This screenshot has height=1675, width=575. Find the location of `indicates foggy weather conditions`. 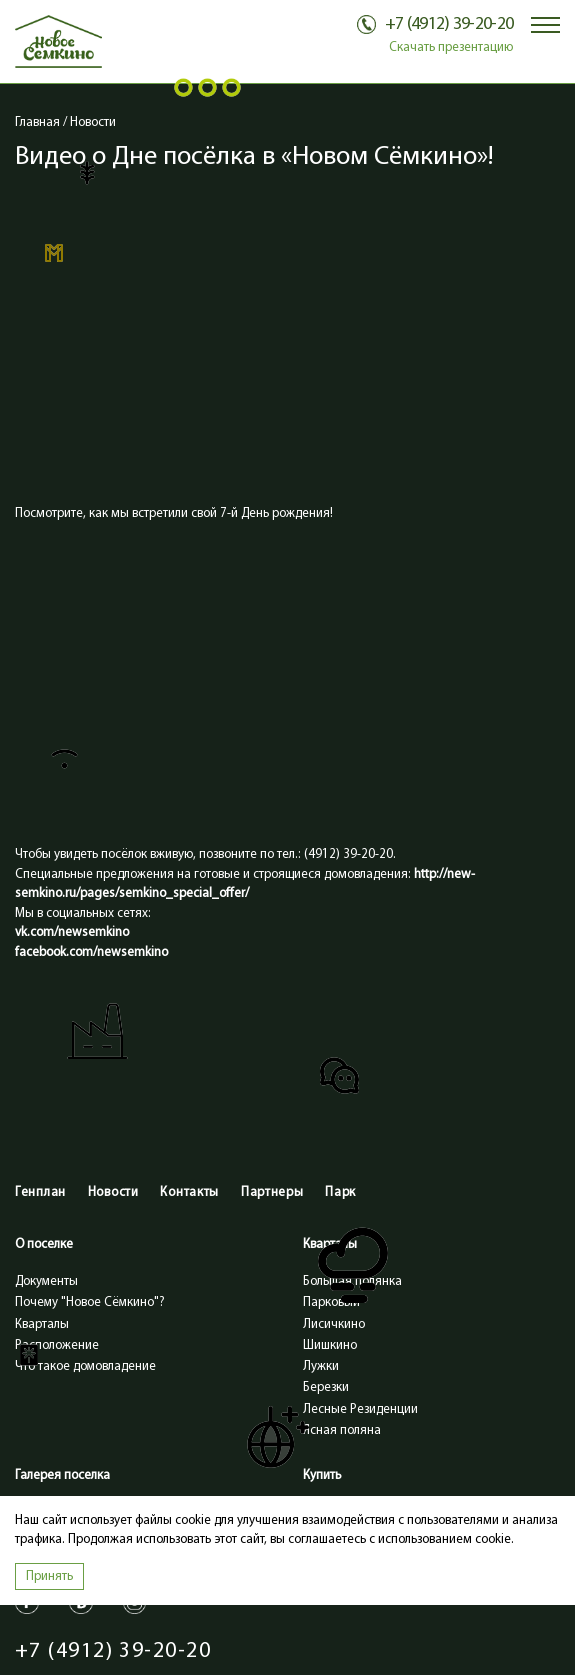

indicates foggy weather conditions is located at coordinates (353, 1264).